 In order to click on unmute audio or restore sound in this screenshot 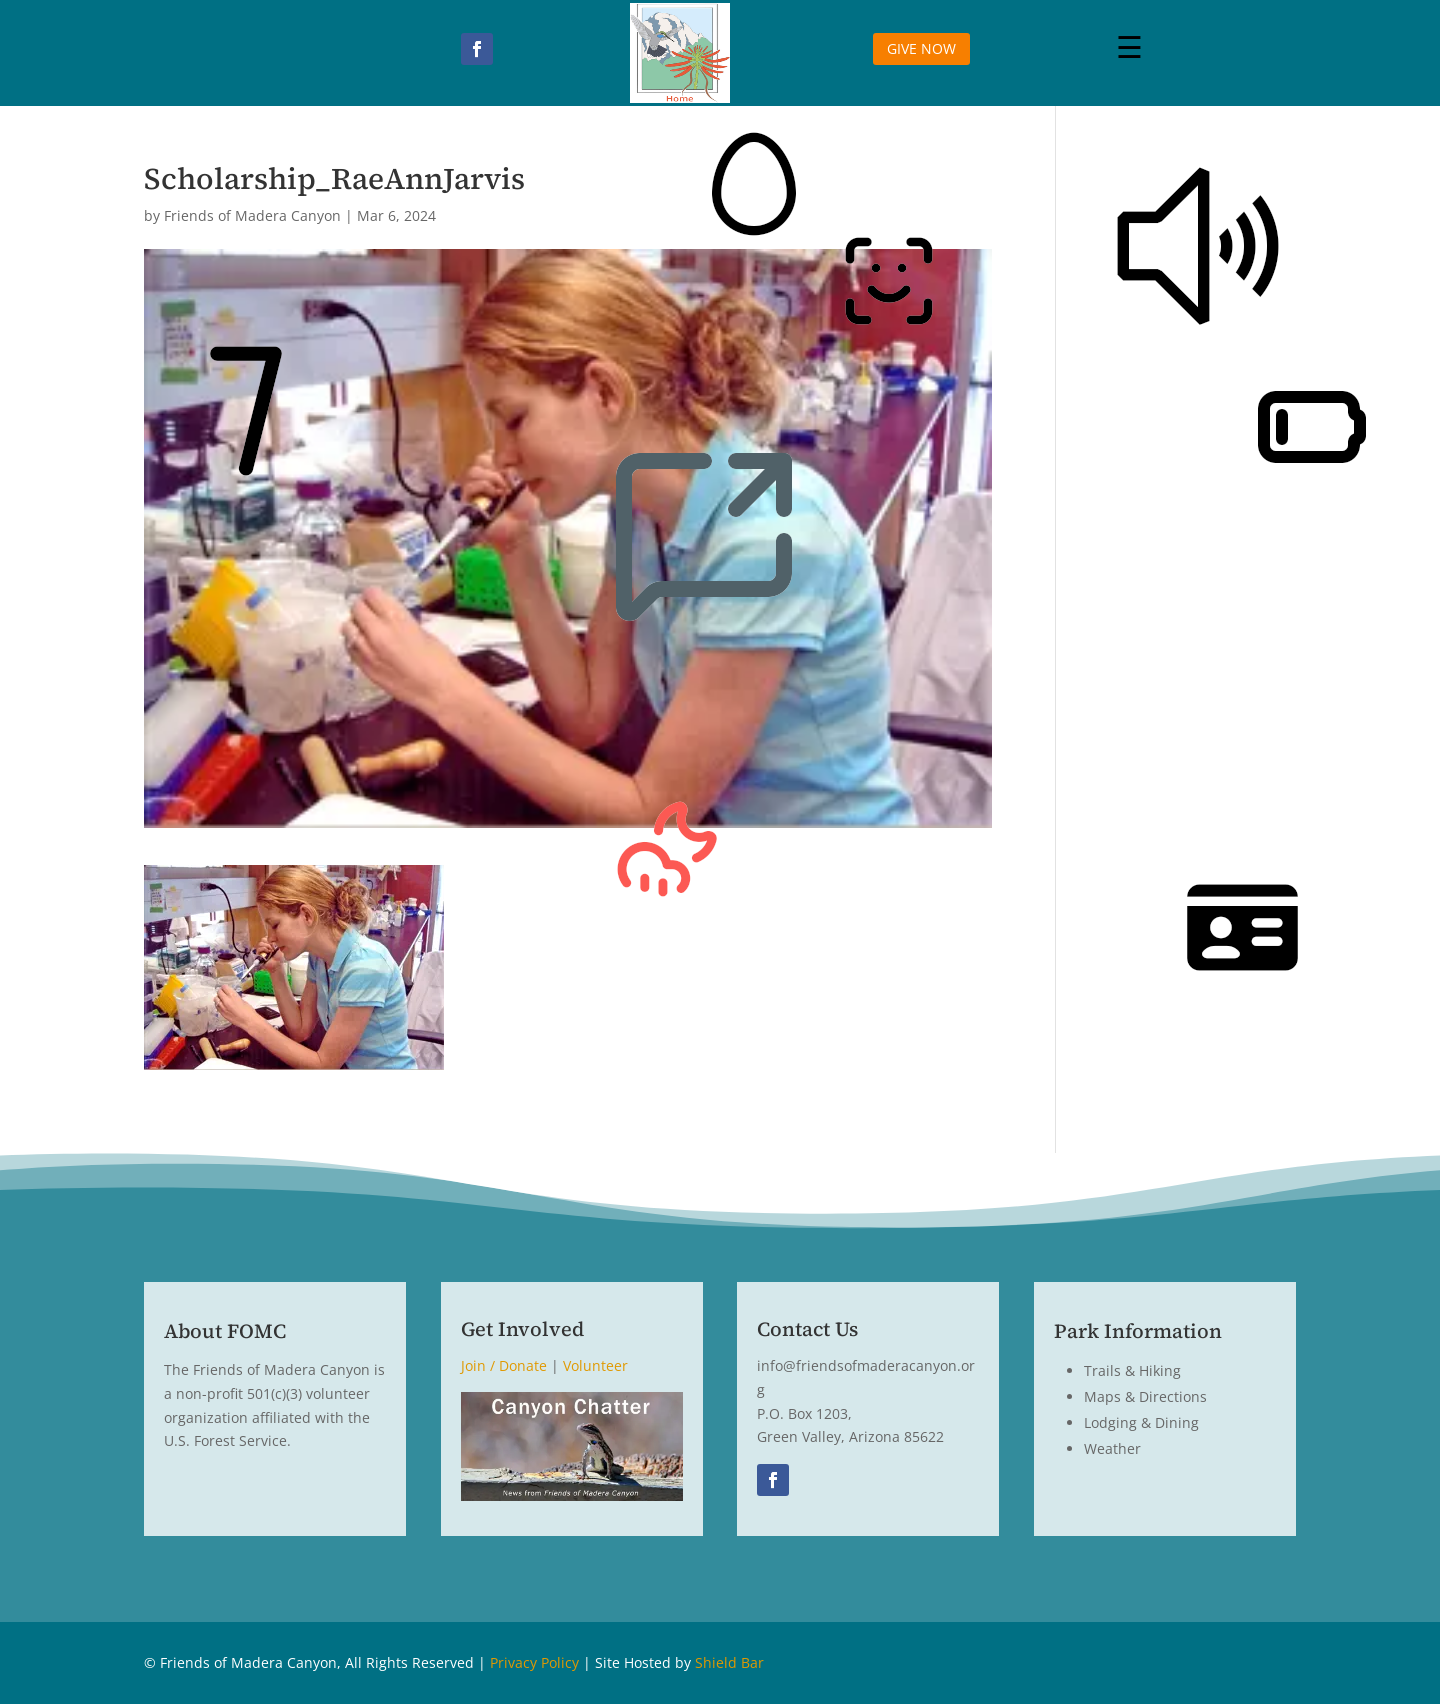, I will do `click(1198, 248)`.